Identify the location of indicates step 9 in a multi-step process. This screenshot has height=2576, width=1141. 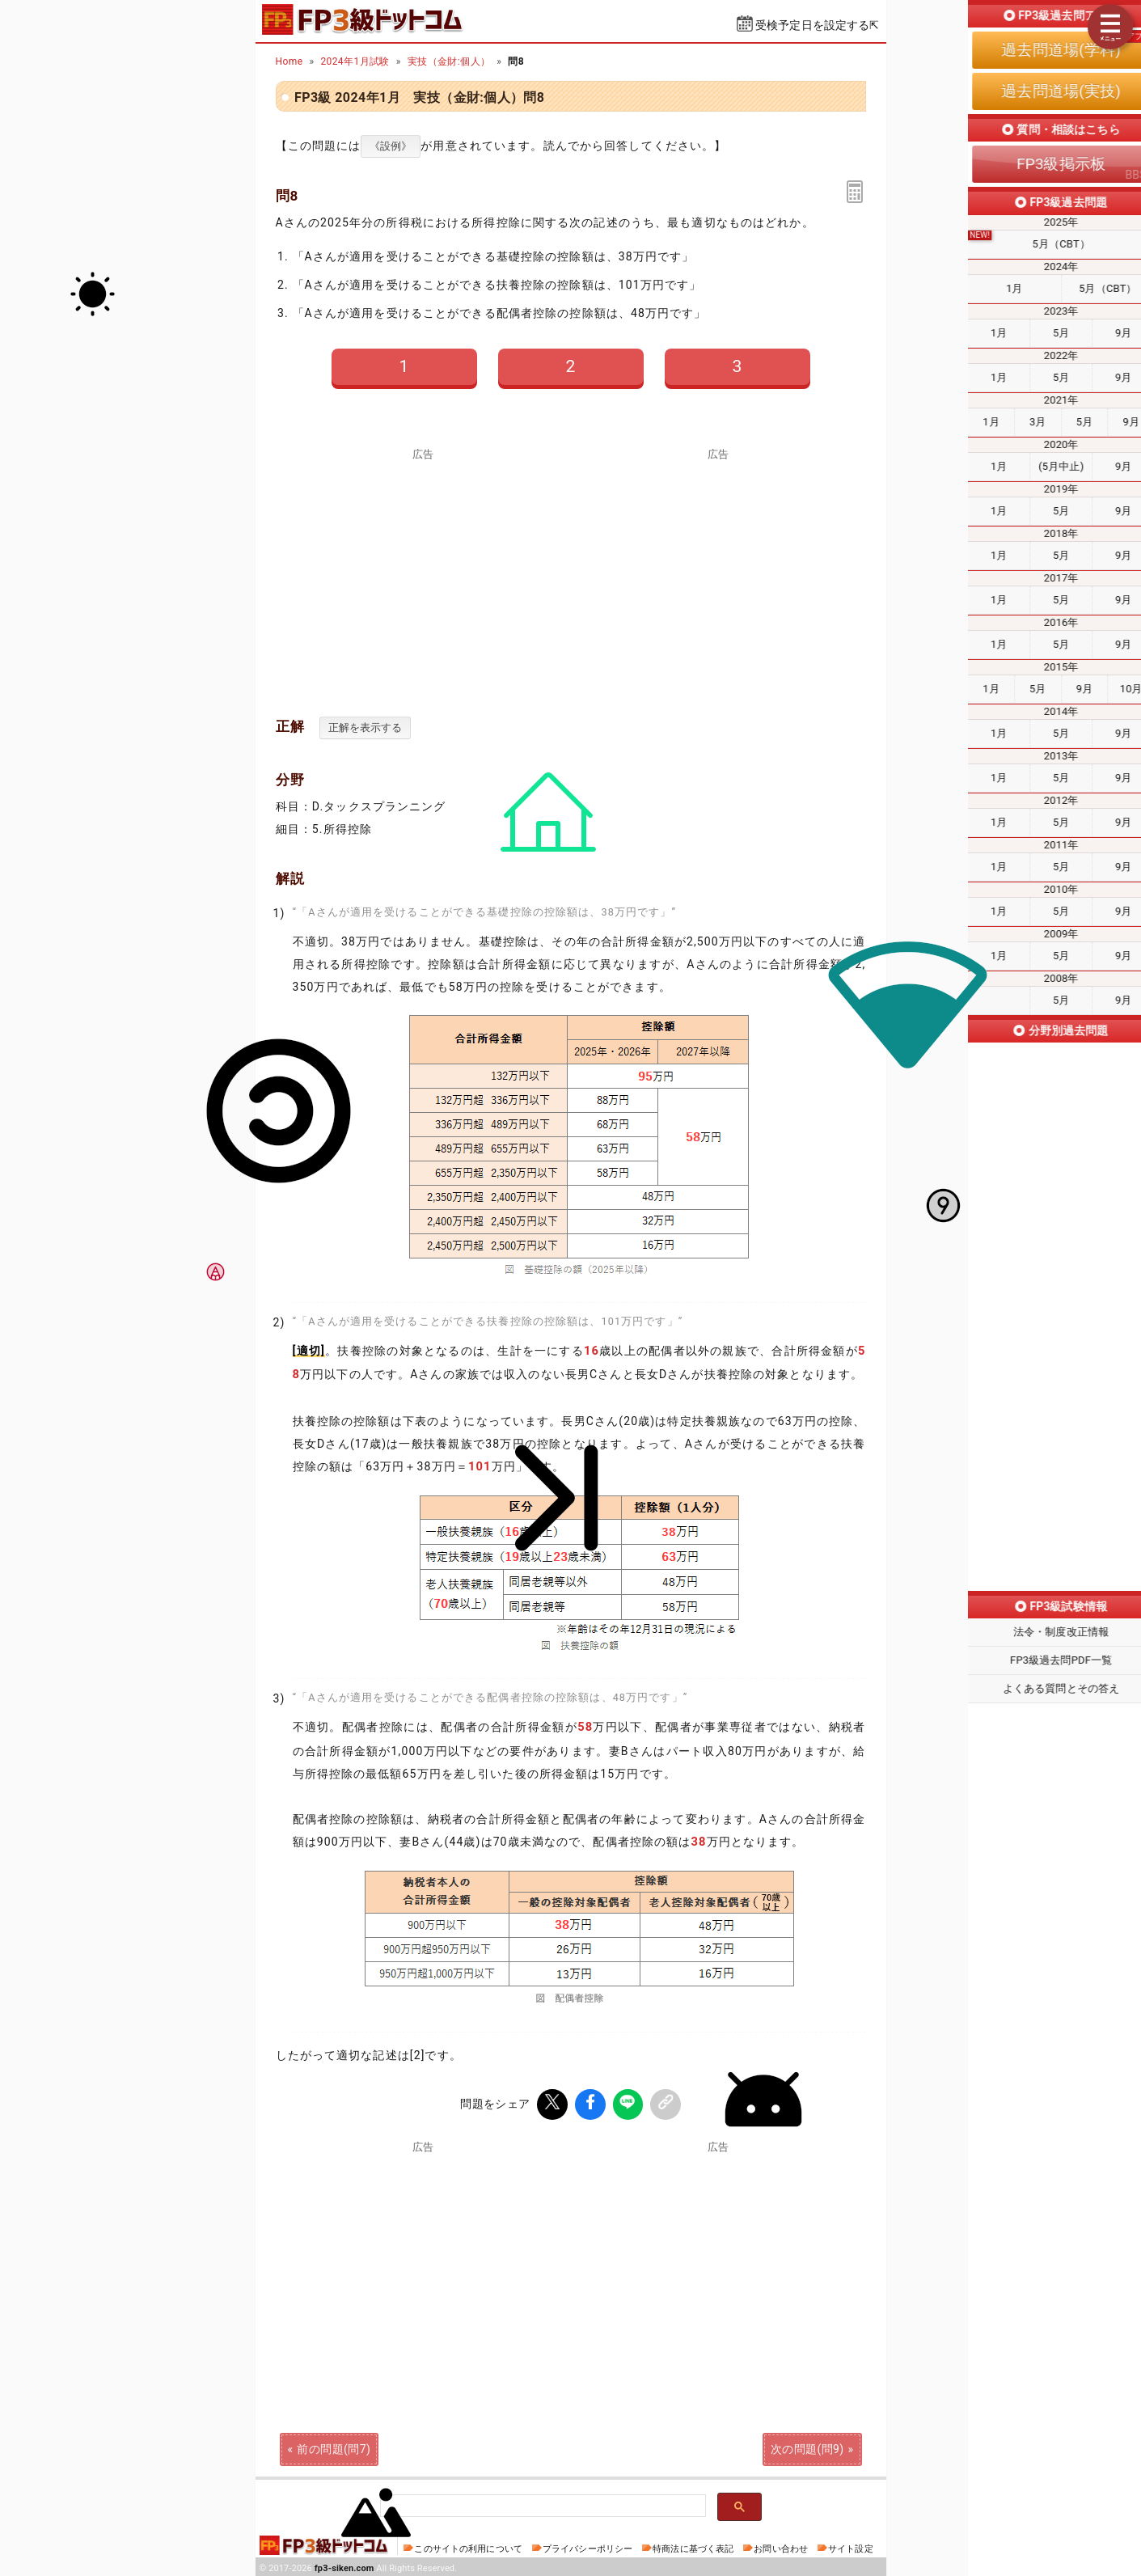
(943, 1205).